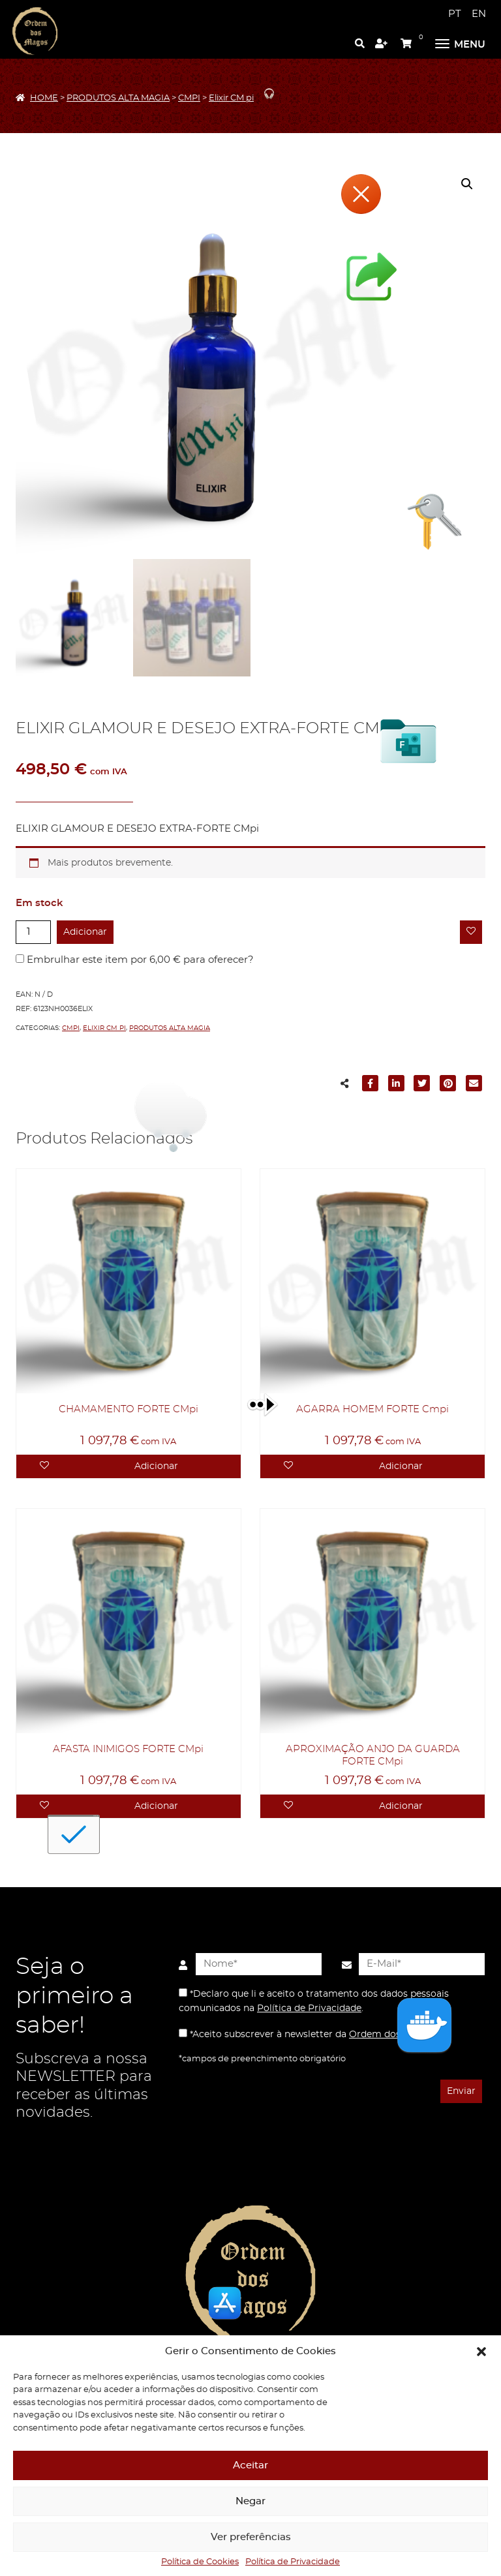  I want to click on open Docker desktop application, so click(424, 2025).